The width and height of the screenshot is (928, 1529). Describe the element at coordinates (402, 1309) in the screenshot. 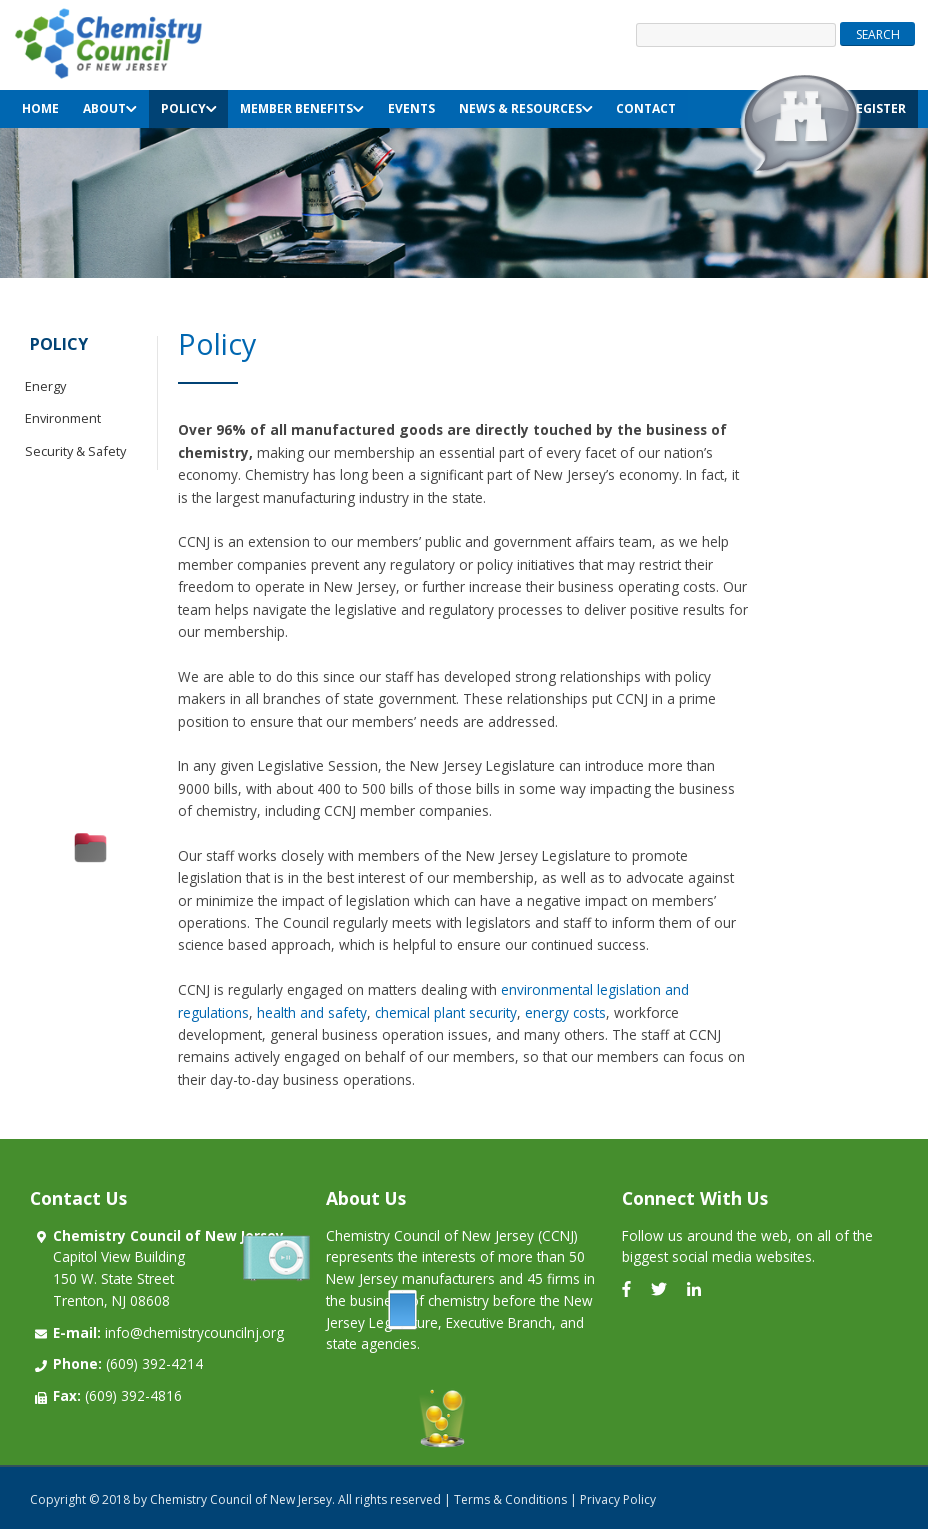

I see `iPad with cellular connectivity` at that location.